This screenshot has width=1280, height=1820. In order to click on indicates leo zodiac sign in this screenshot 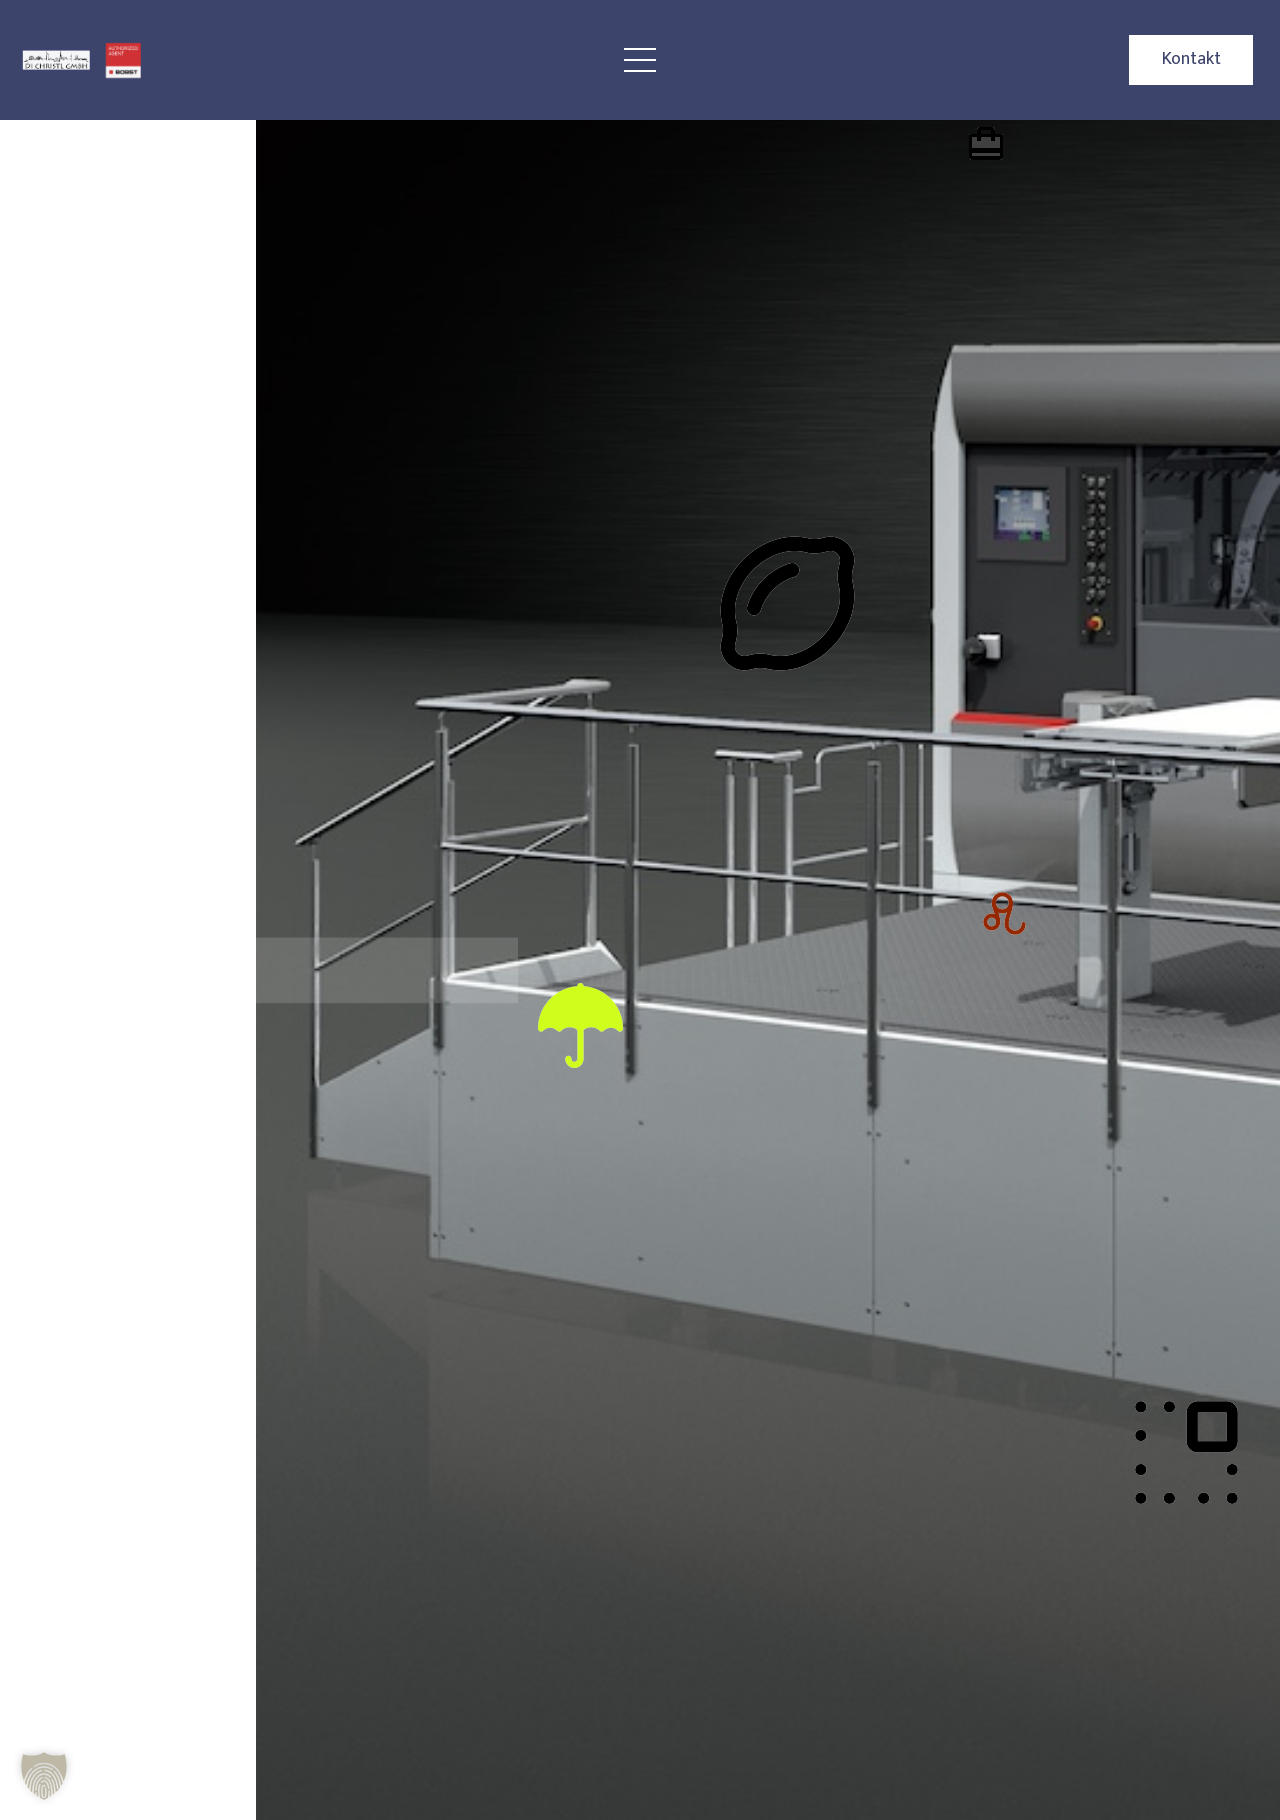, I will do `click(1004, 913)`.